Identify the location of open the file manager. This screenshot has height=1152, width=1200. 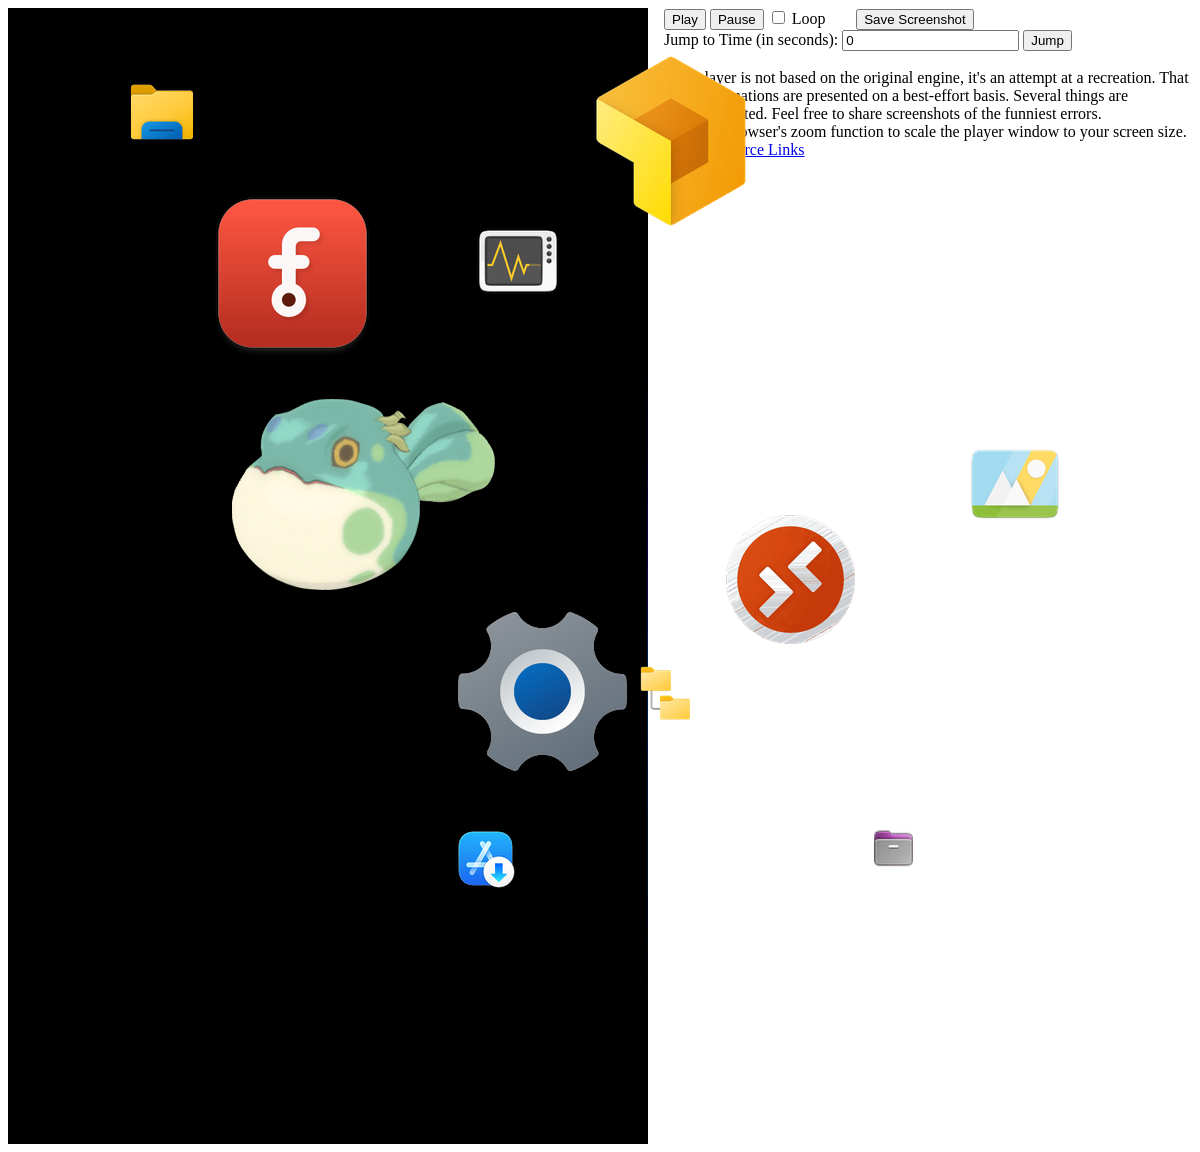
(893, 847).